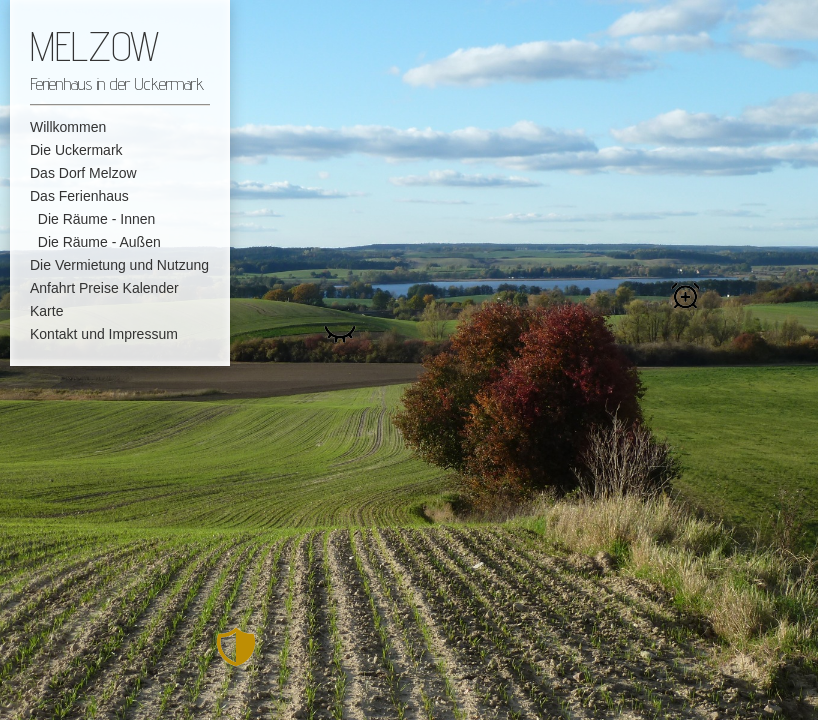  I want to click on indicates partial security or protection status, so click(236, 647).